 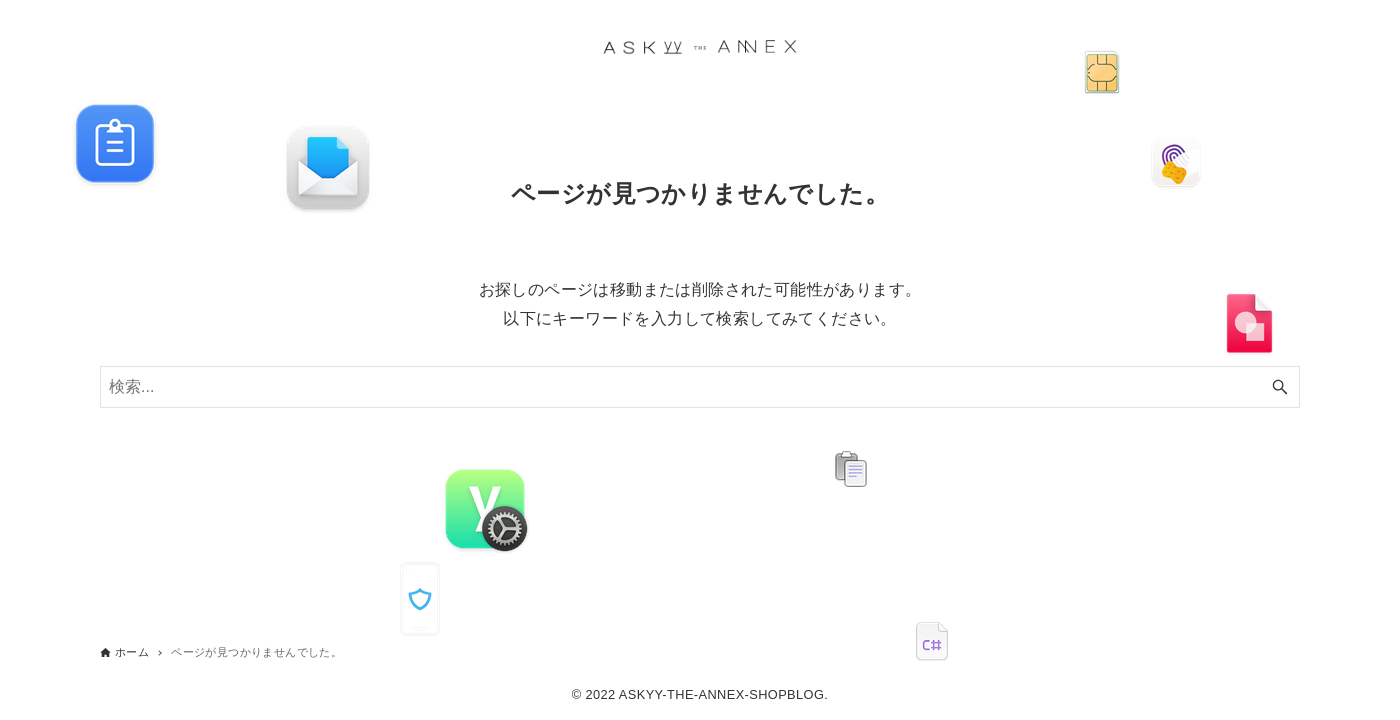 What do you see at coordinates (932, 641) in the screenshot?
I see `a C# source code file` at bounding box center [932, 641].